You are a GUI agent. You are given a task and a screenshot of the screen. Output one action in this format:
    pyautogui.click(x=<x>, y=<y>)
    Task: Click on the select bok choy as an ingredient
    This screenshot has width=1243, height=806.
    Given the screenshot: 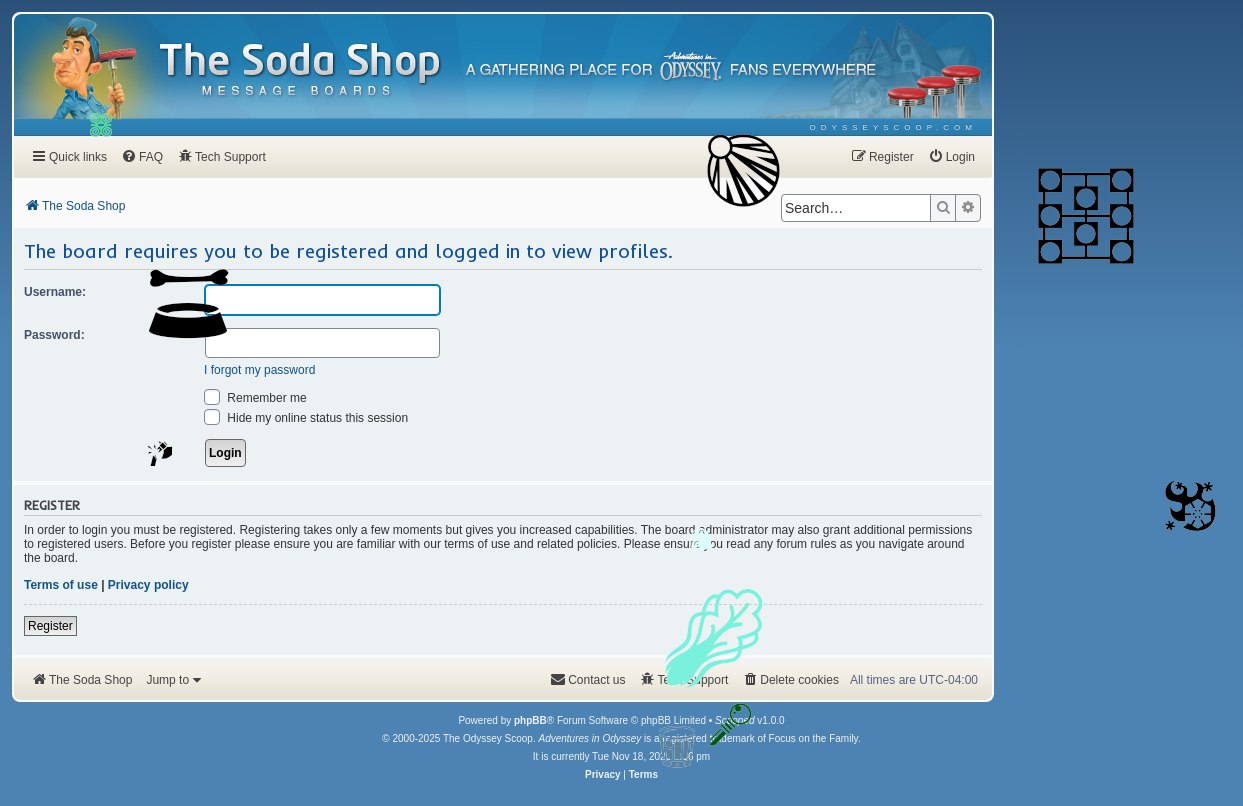 What is the action you would take?
    pyautogui.click(x=713, y=638)
    